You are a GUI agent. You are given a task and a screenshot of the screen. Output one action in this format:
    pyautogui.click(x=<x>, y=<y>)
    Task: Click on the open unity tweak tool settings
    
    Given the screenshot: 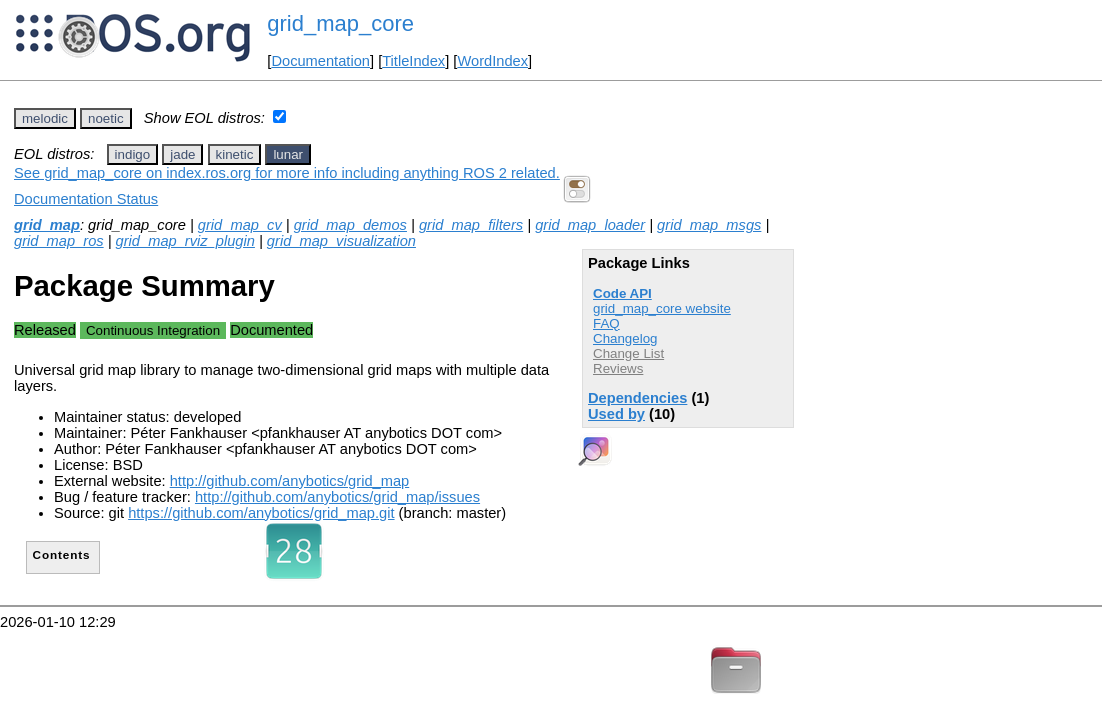 What is the action you would take?
    pyautogui.click(x=577, y=189)
    